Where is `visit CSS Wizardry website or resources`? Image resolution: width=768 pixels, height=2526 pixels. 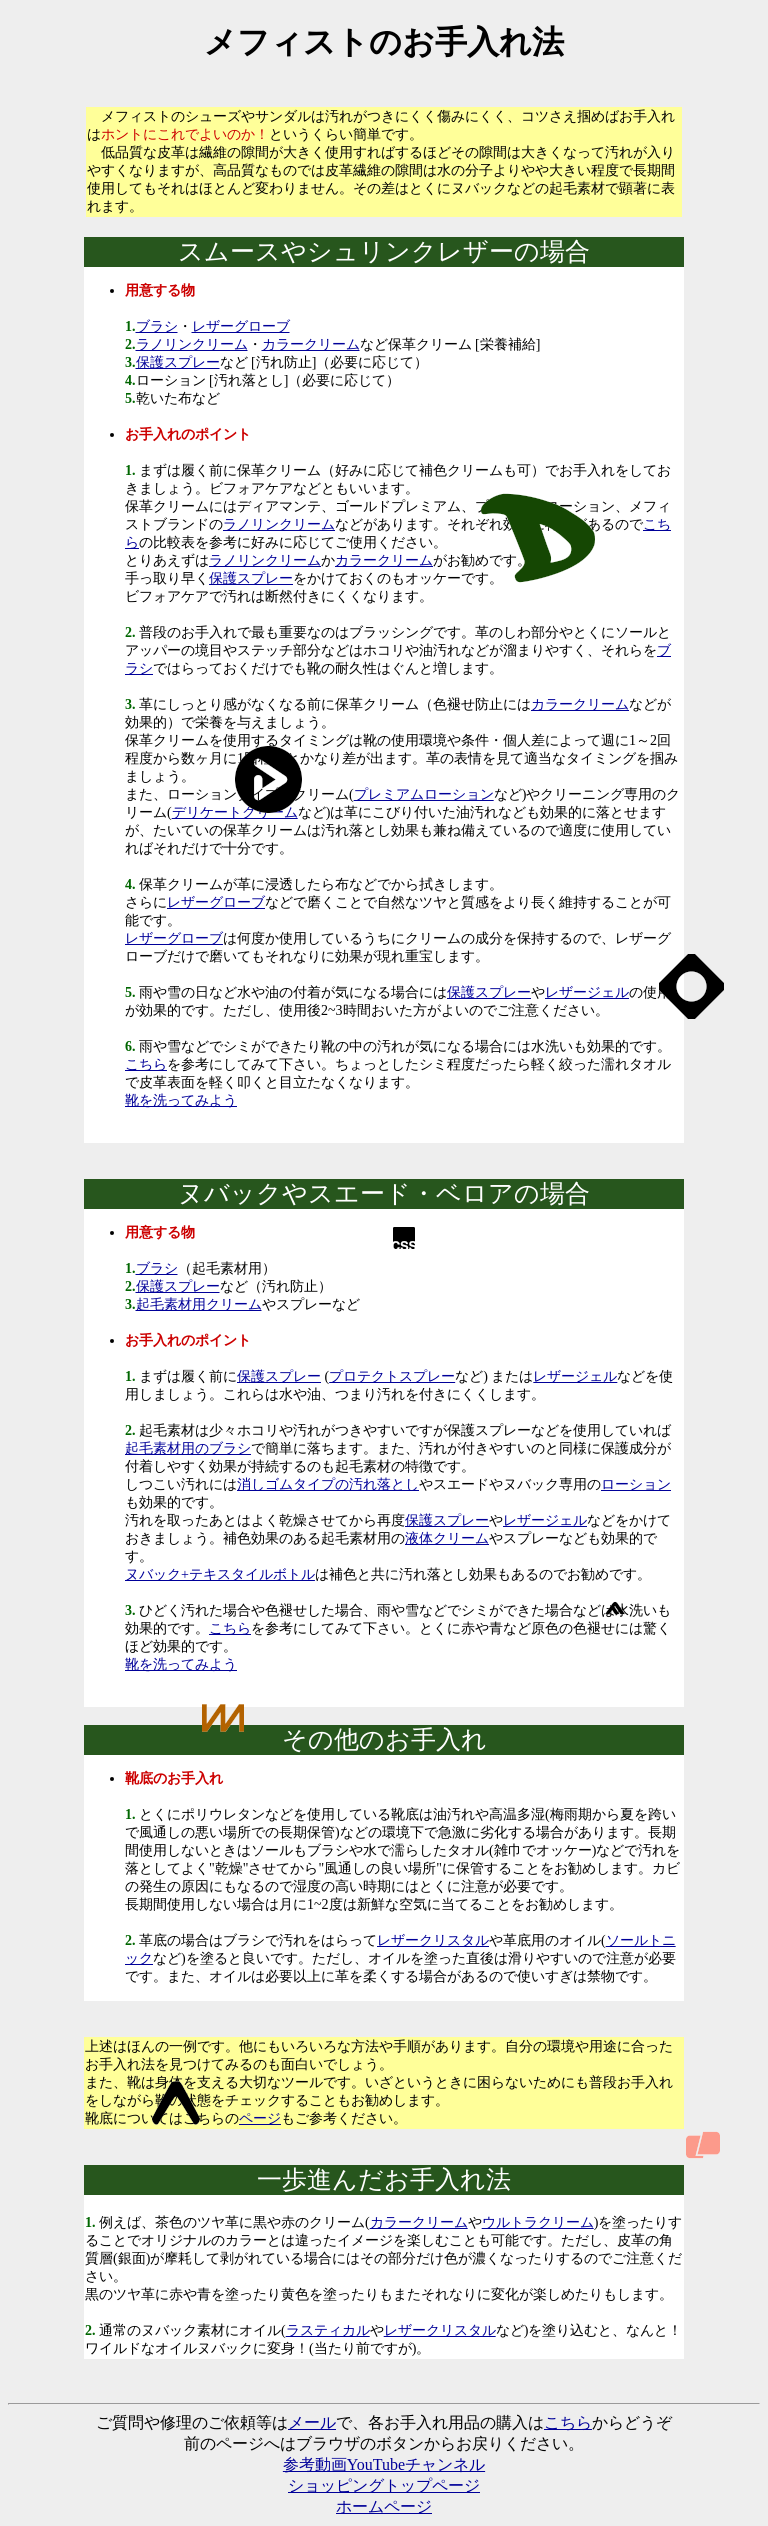 visit CSS Wizardry website or resources is located at coordinates (404, 1238).